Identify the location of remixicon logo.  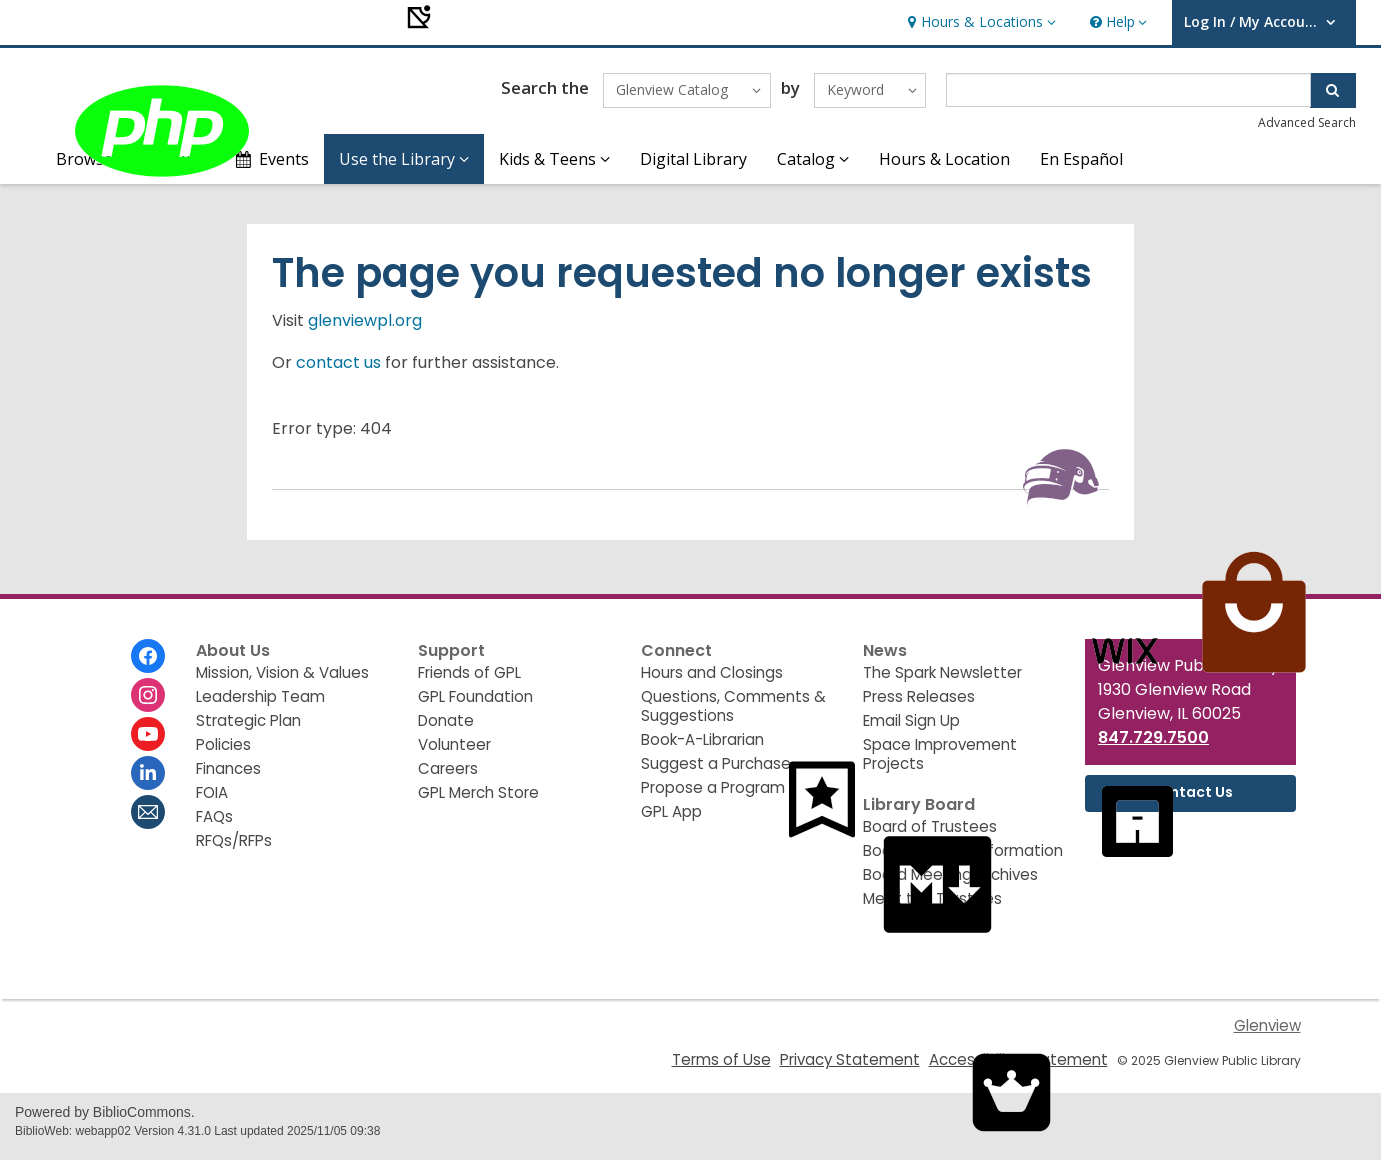
(419, 17).